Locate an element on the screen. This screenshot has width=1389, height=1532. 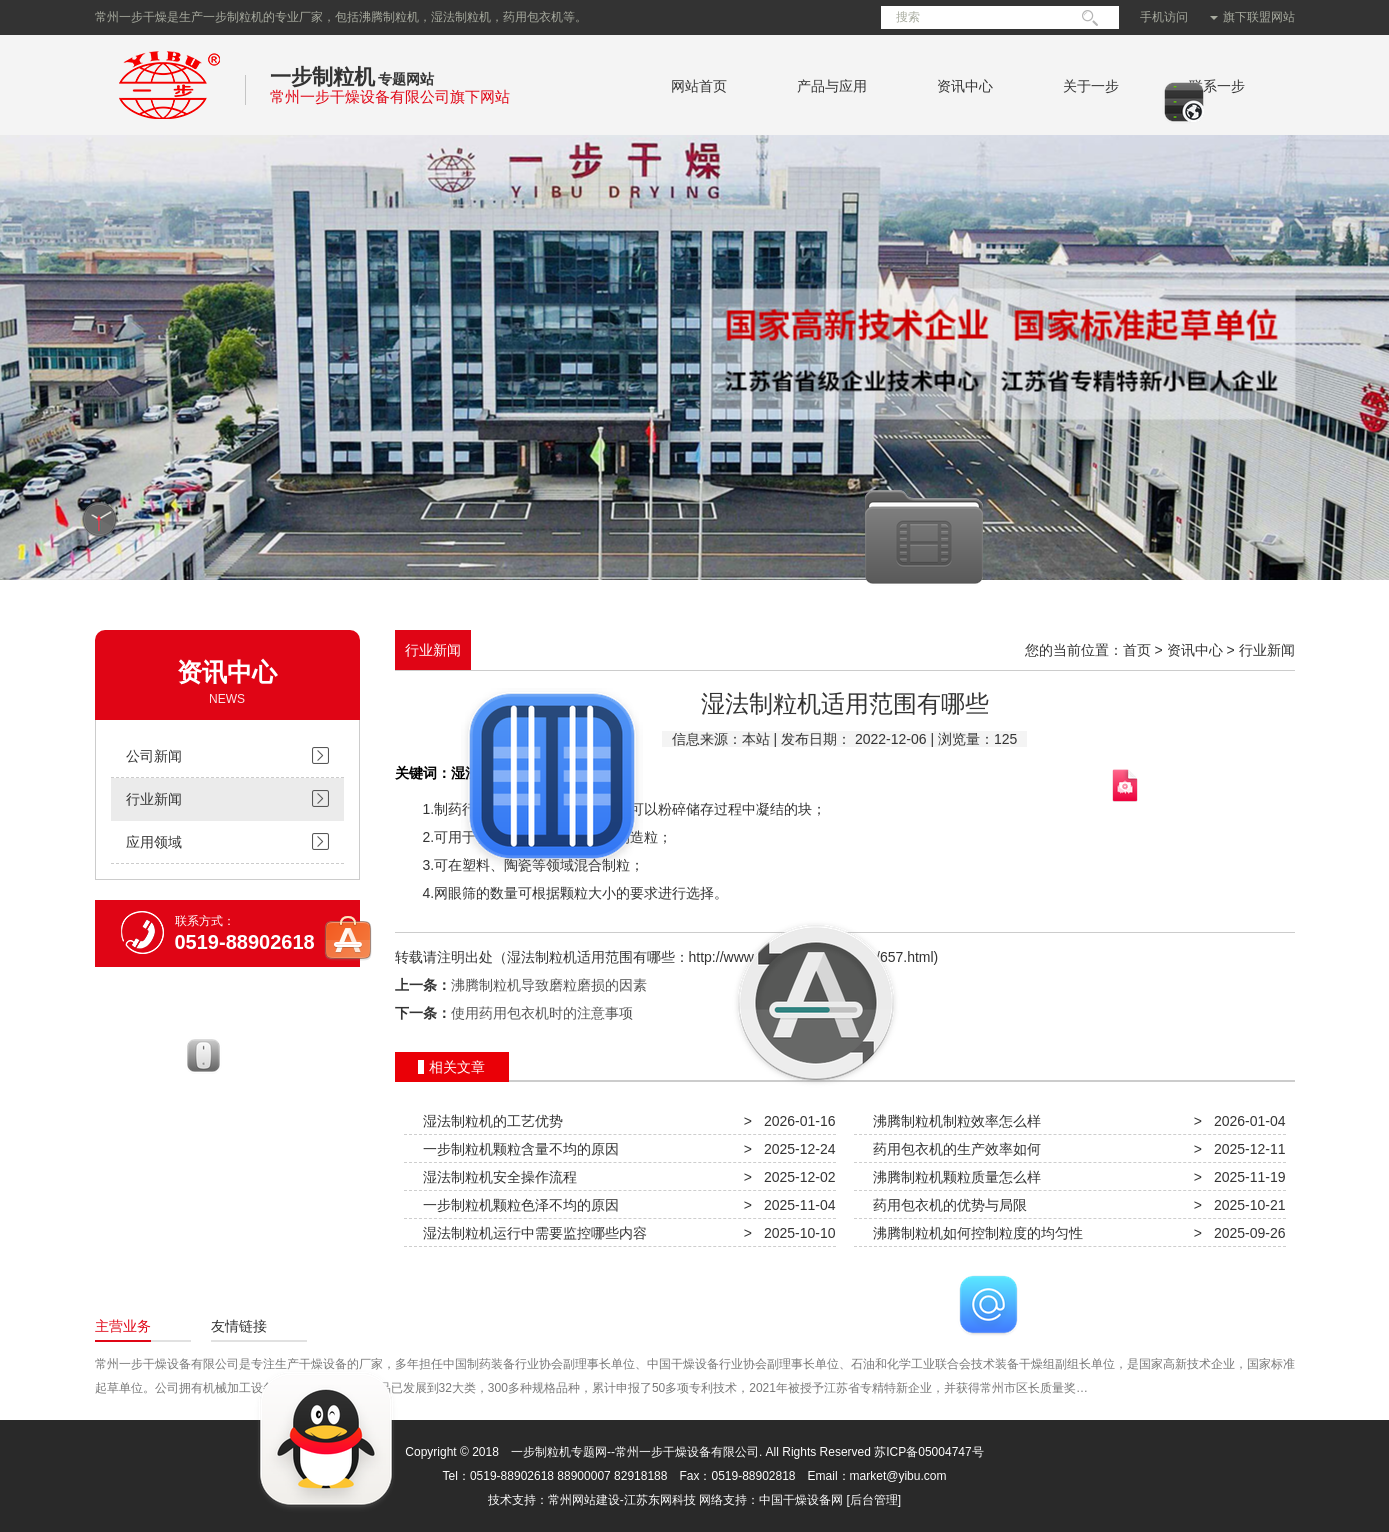
configure web server network settings is located at coordinates (1184, 102).